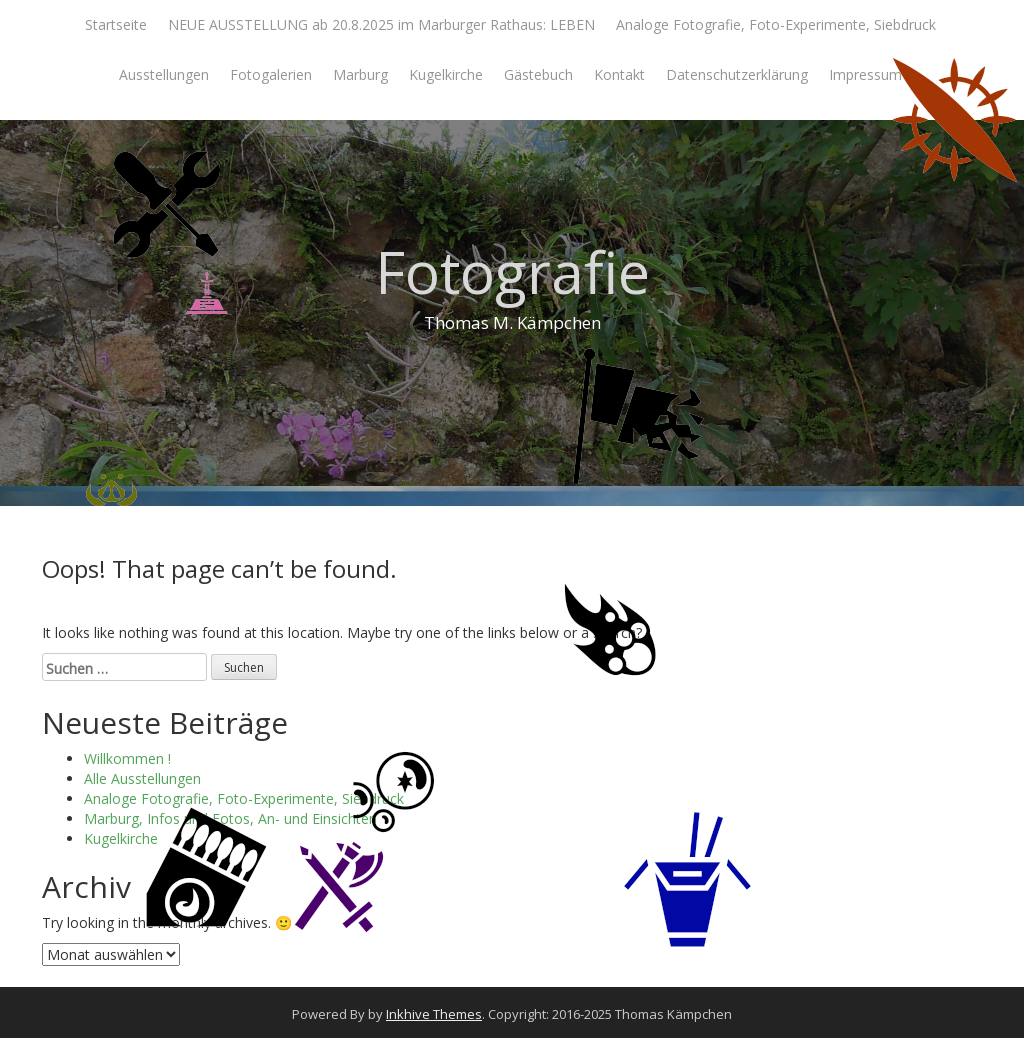 The width and height of the screenshot is (1024, 1038). What do you see at coordinates (393, 792) in the screenshot?
I see `dragon ball collectible items in a game interface` at bounding box center [393, 792].